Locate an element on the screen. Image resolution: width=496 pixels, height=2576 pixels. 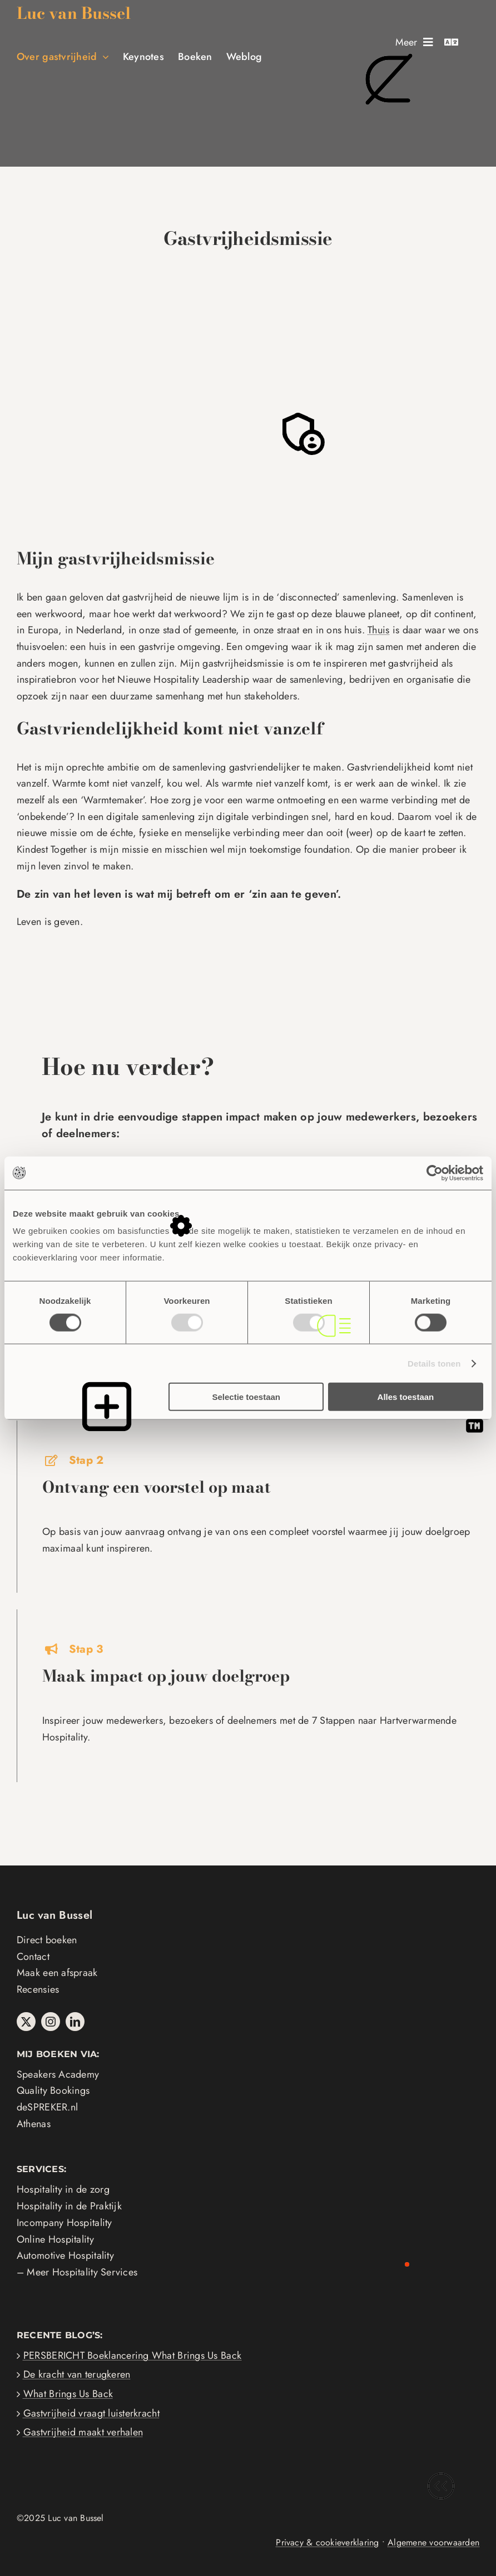
toggle vehicle headlights on/off is located at coordinates (334, 1325).